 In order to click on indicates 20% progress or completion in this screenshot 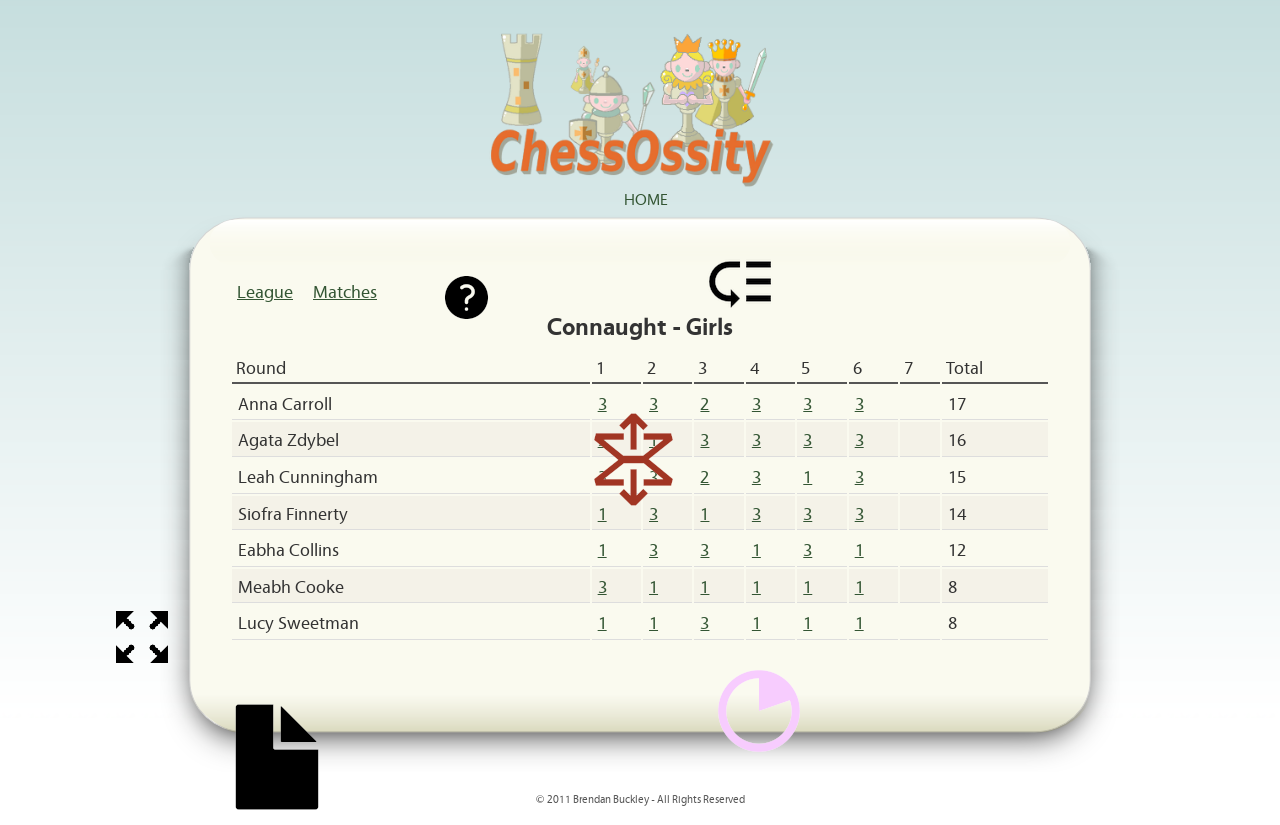, I will do `click(759, 711)`.